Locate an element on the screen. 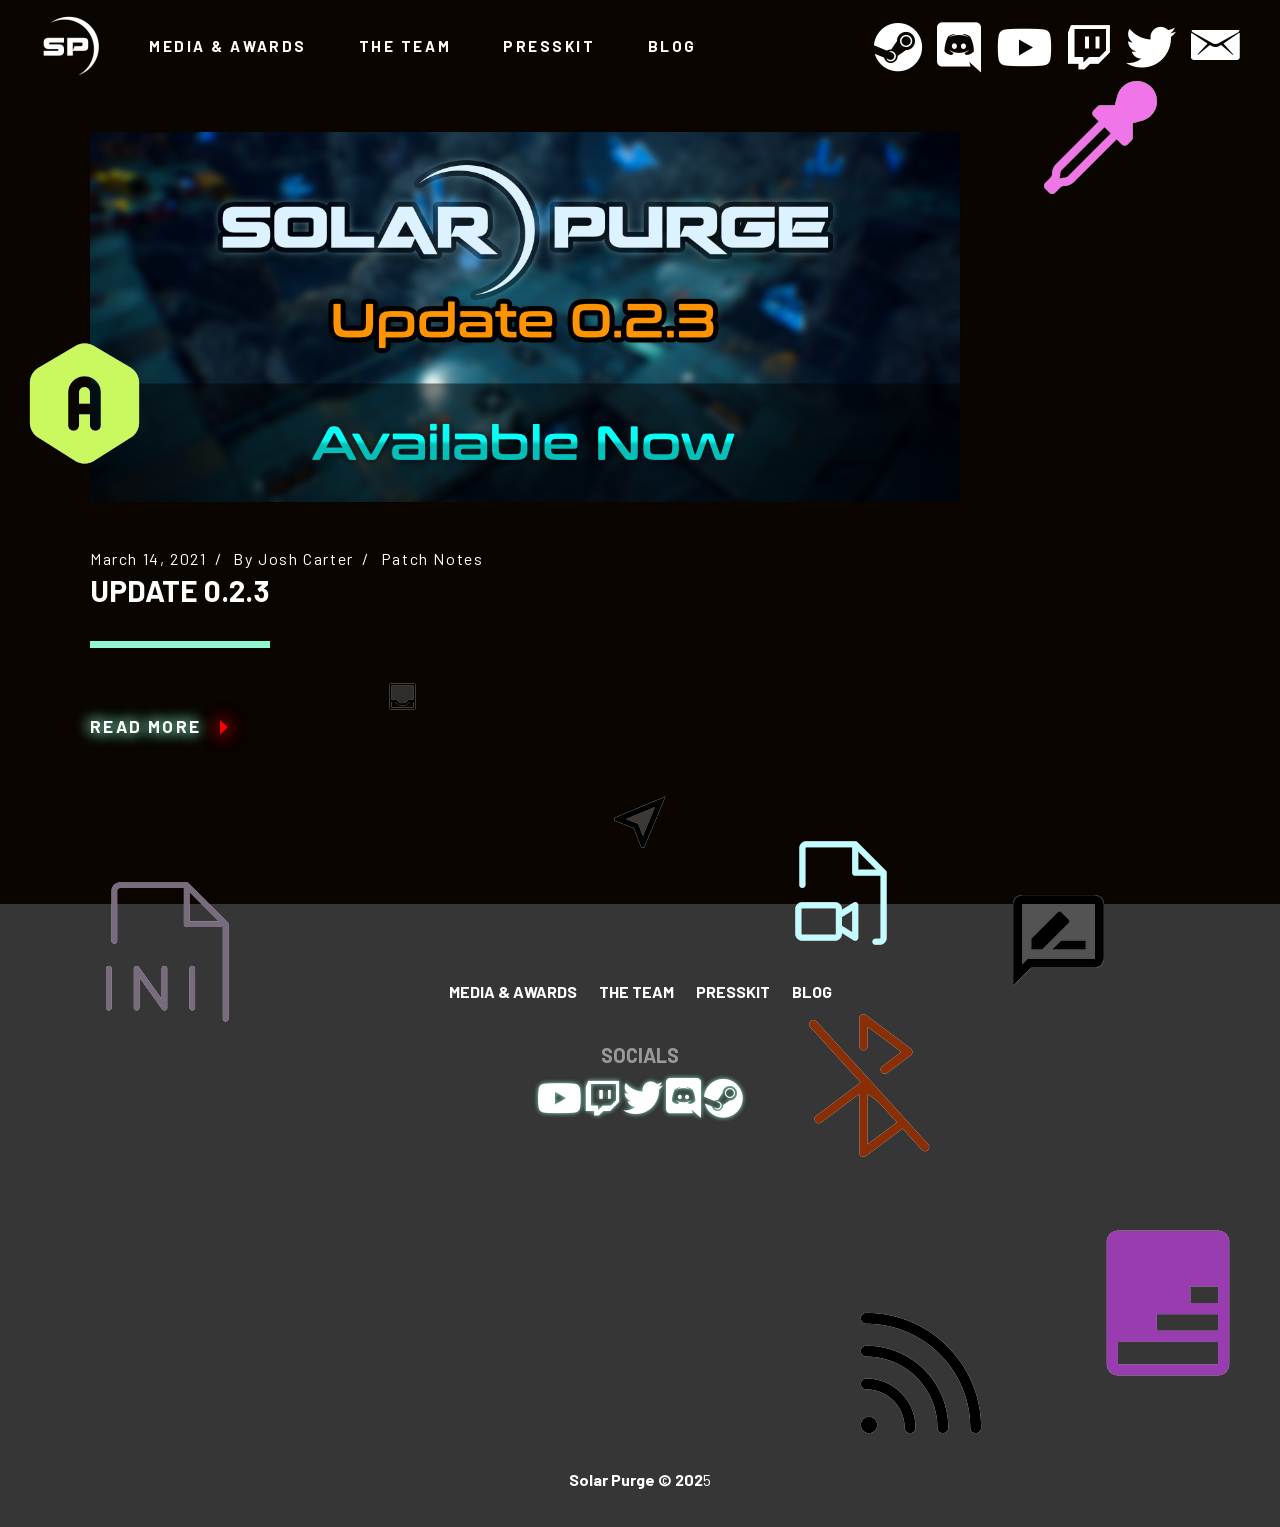  select option A in a multiple choice interface is located at coordinates (84, 403).